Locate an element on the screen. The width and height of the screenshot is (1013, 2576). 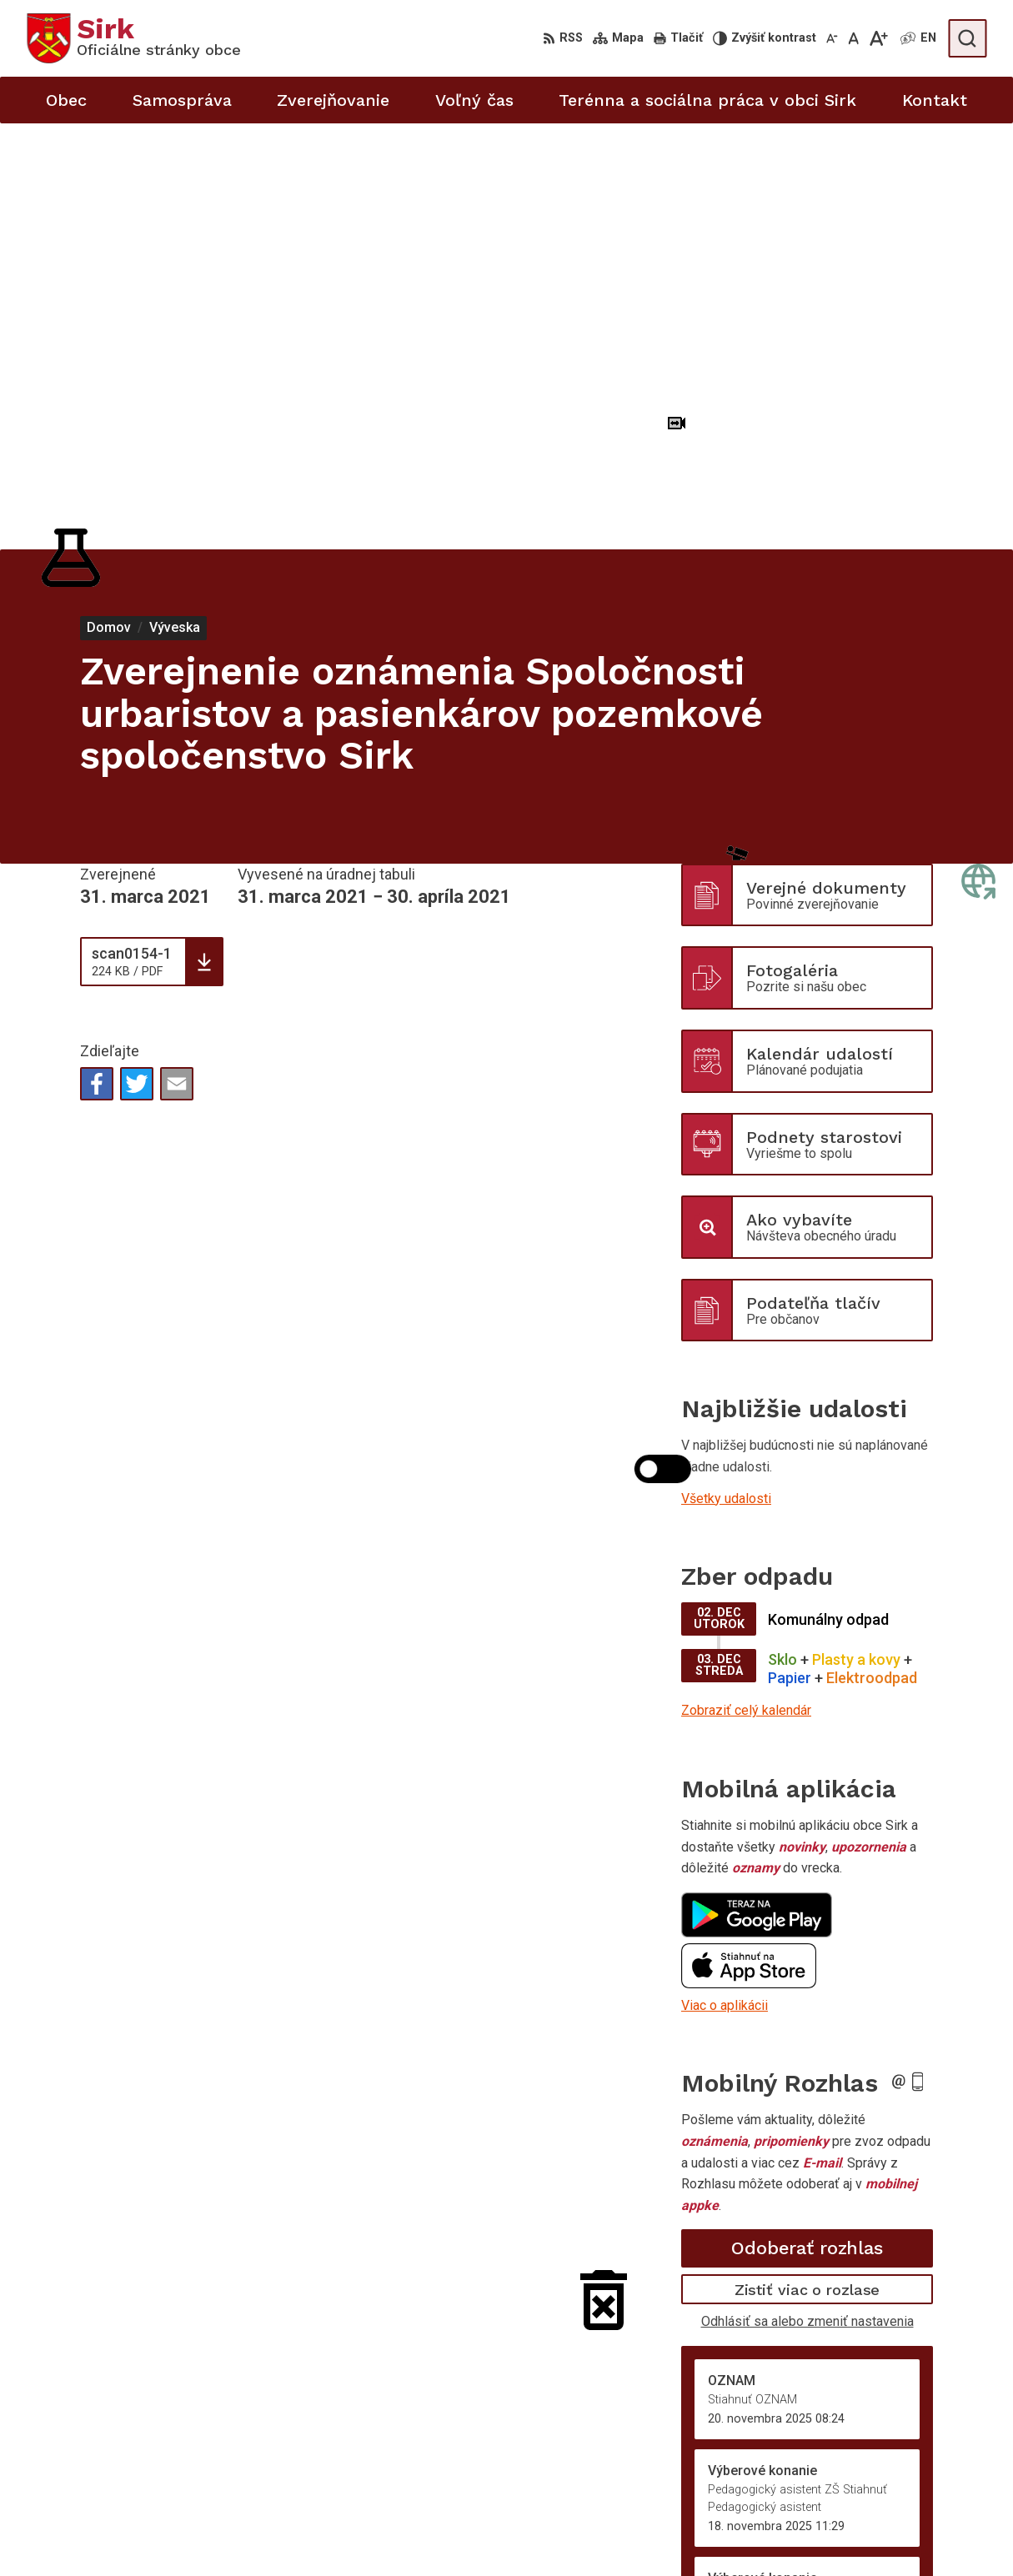
toggle switch in off position is located at coordinates (663, 1469).